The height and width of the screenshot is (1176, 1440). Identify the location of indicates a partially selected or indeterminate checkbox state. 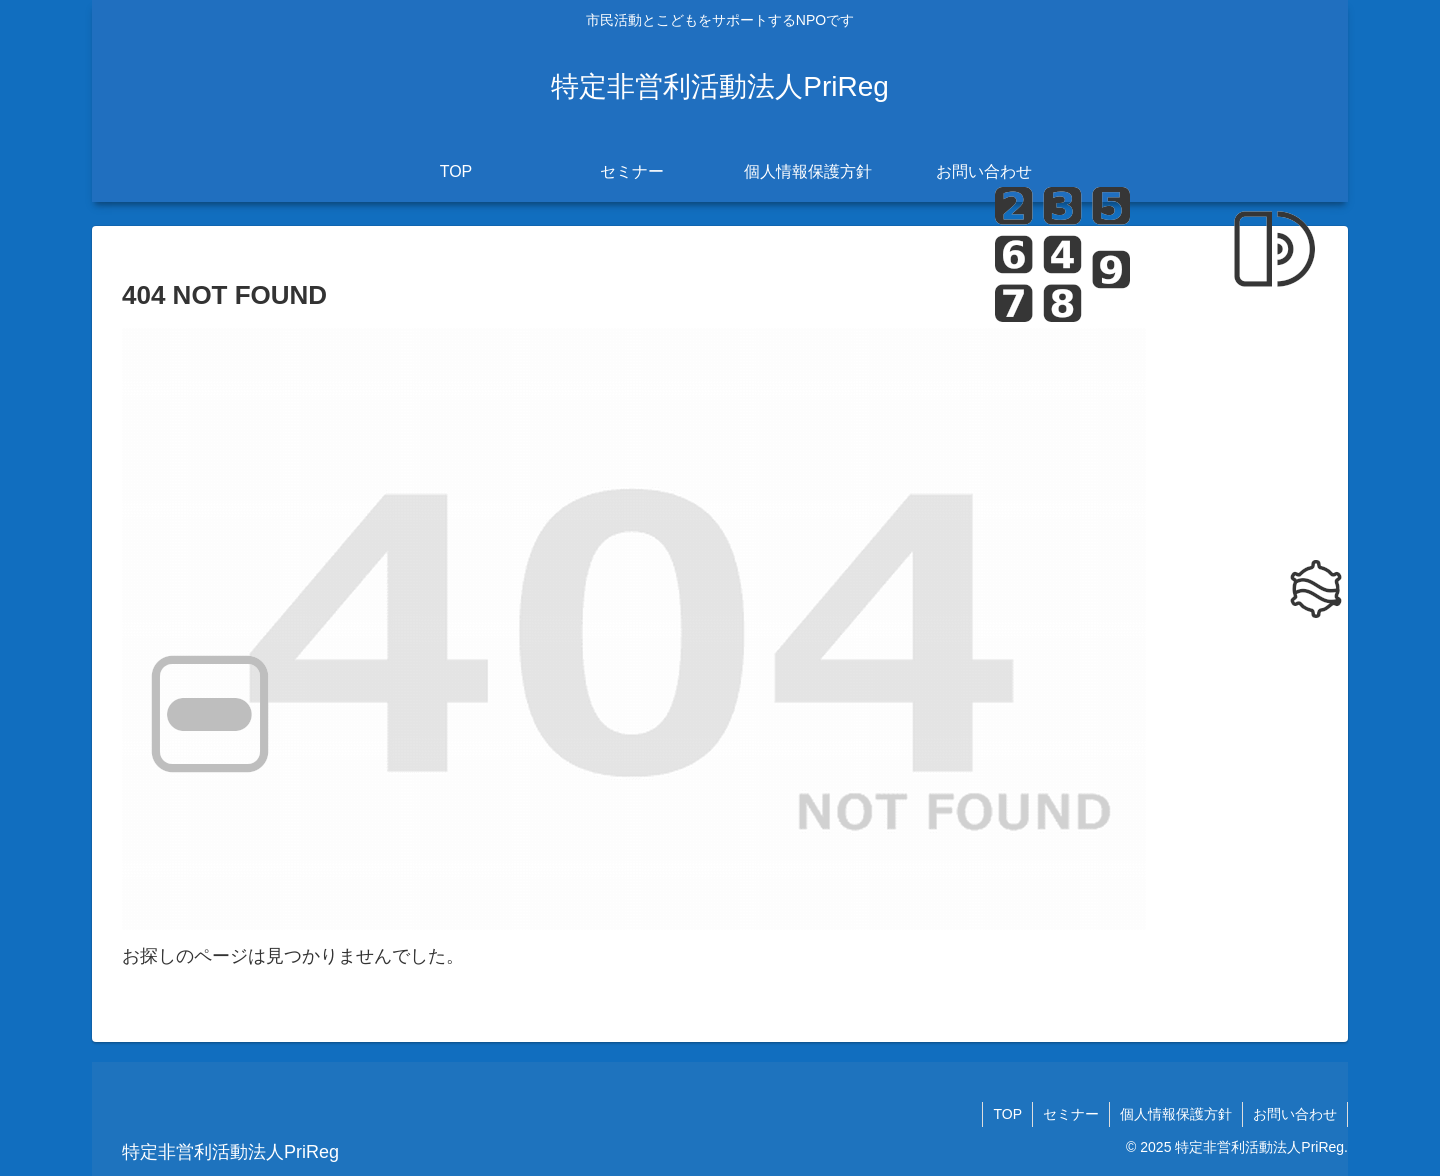
(210, 714).